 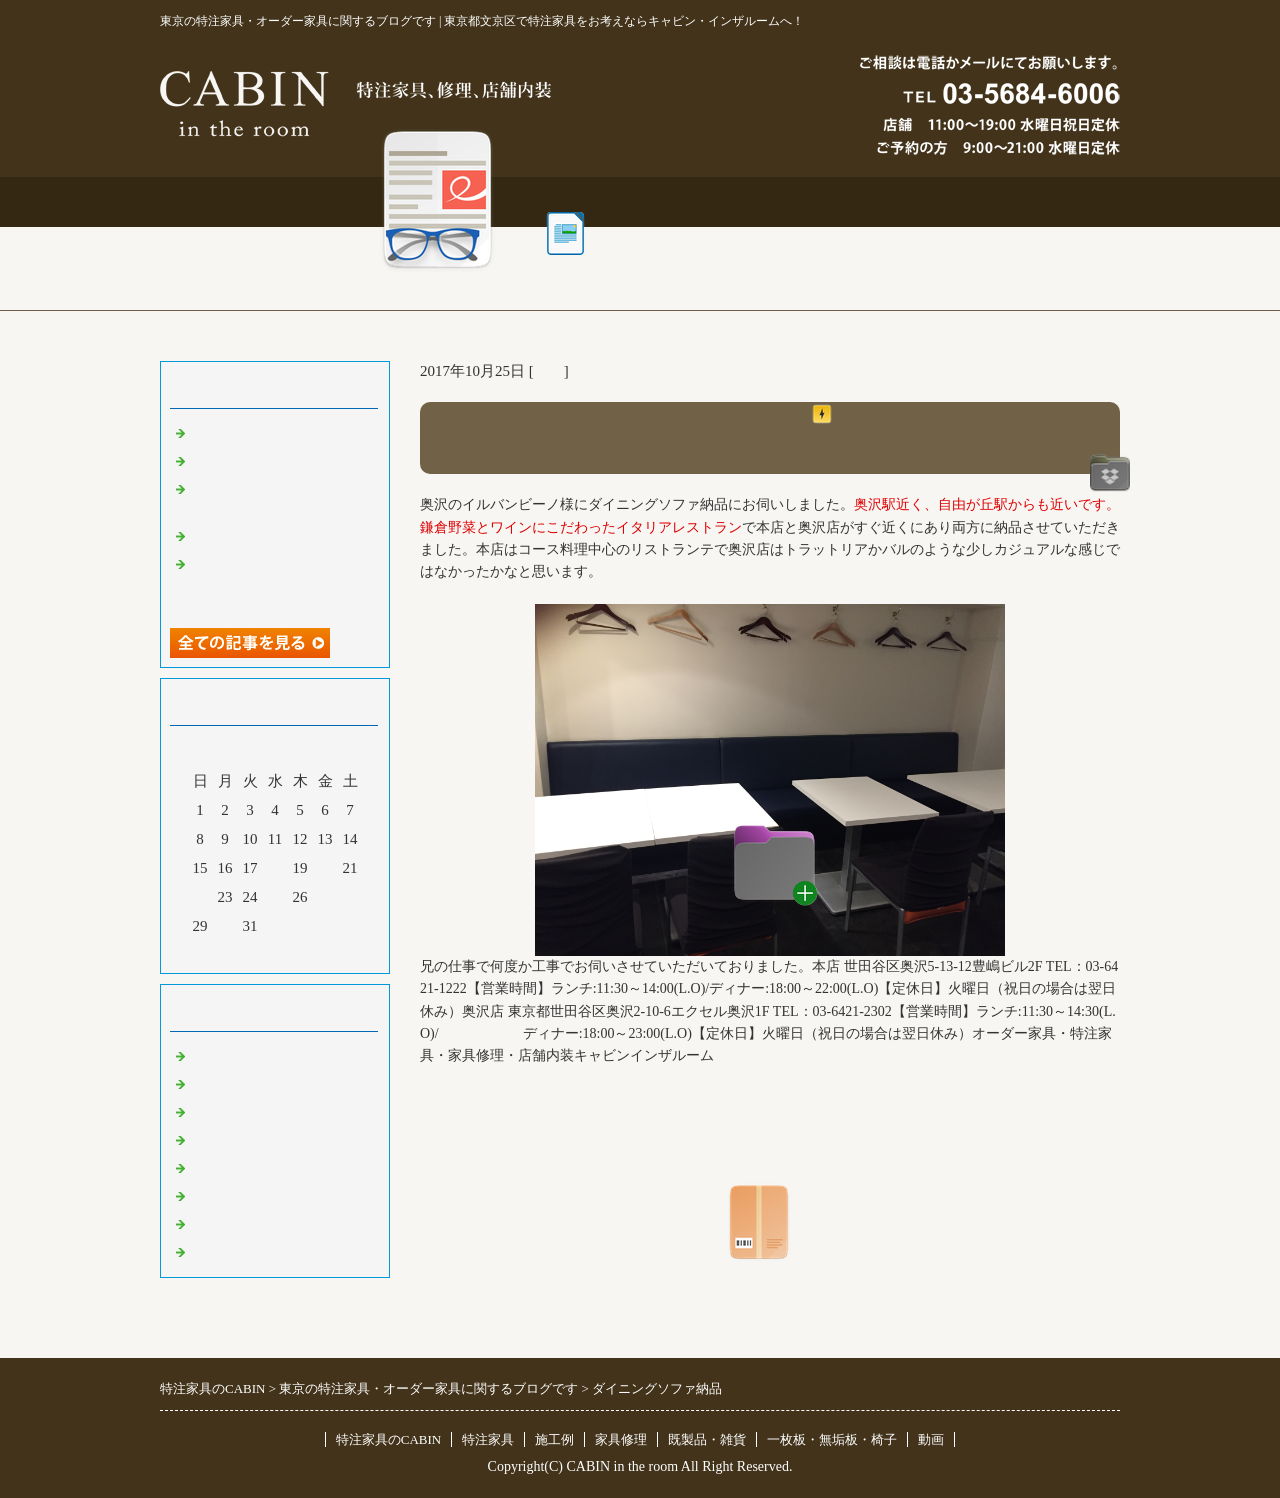 I want to click on open a libreoffice writer document, so click(x=565, y=233).